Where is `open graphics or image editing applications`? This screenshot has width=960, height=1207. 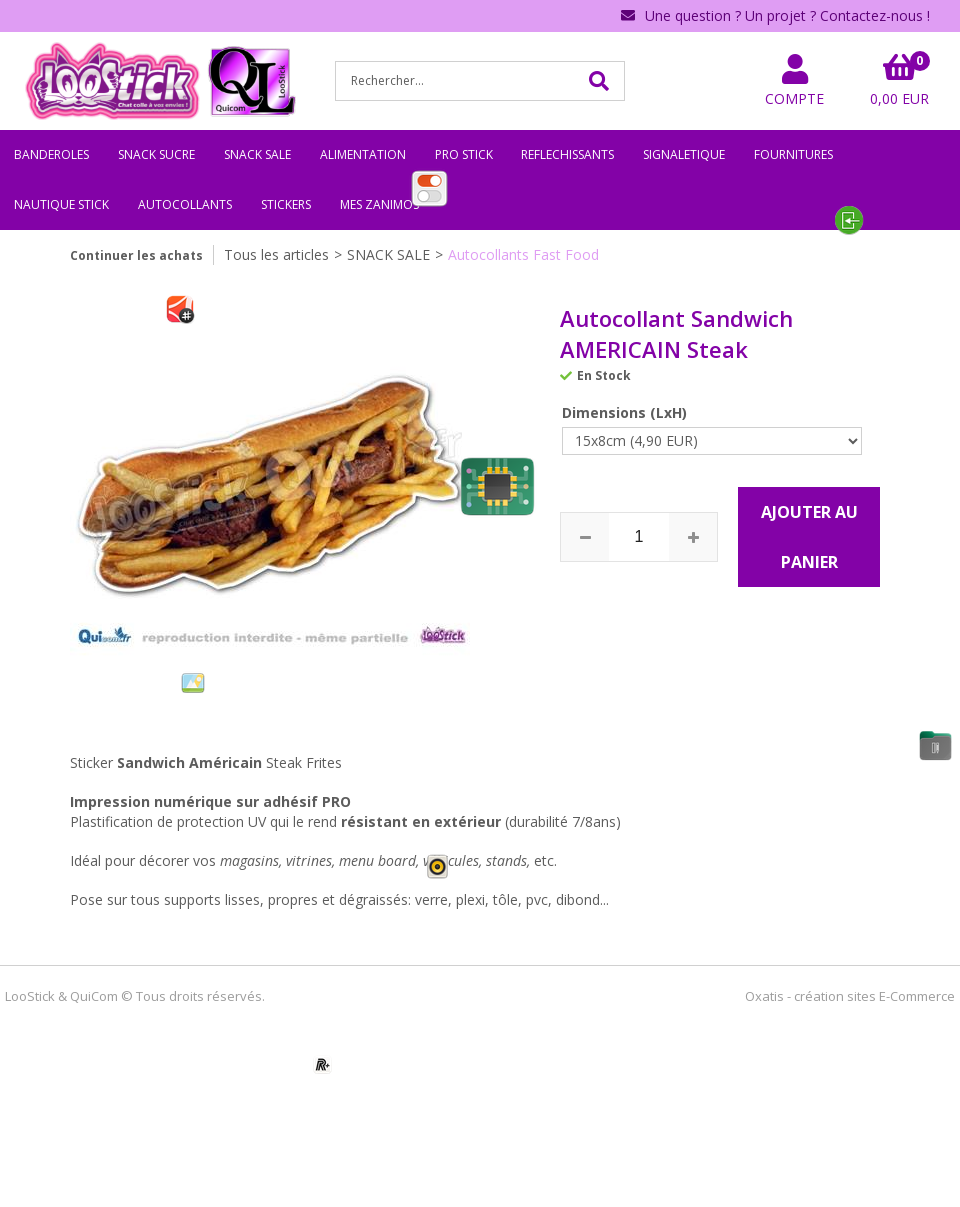 open graphics or image editing applications is located at coordinates (193, 683).